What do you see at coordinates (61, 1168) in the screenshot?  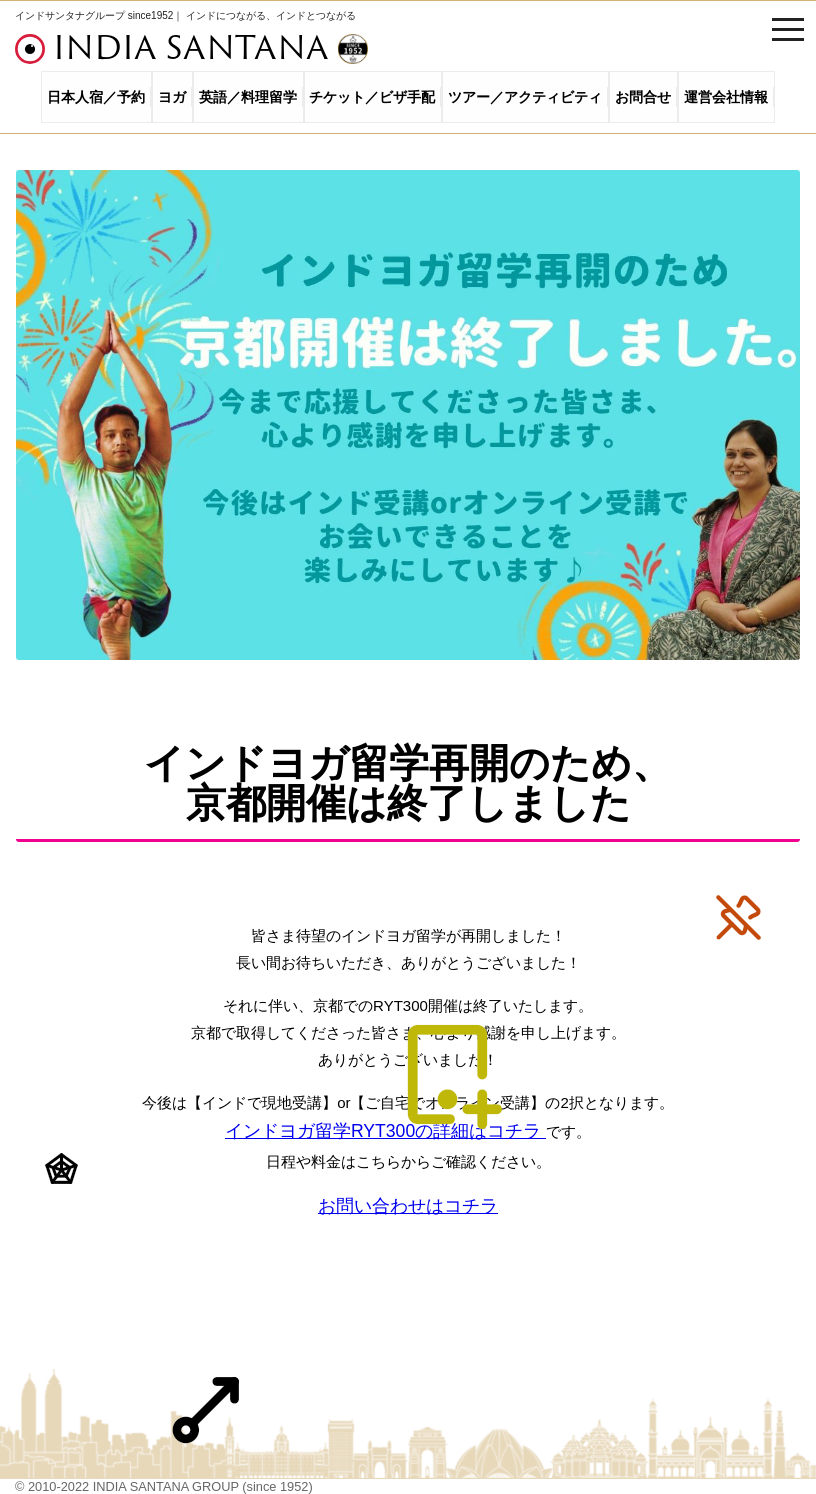 I see `view radar chart analytics` at bounding box center [61, 1168].